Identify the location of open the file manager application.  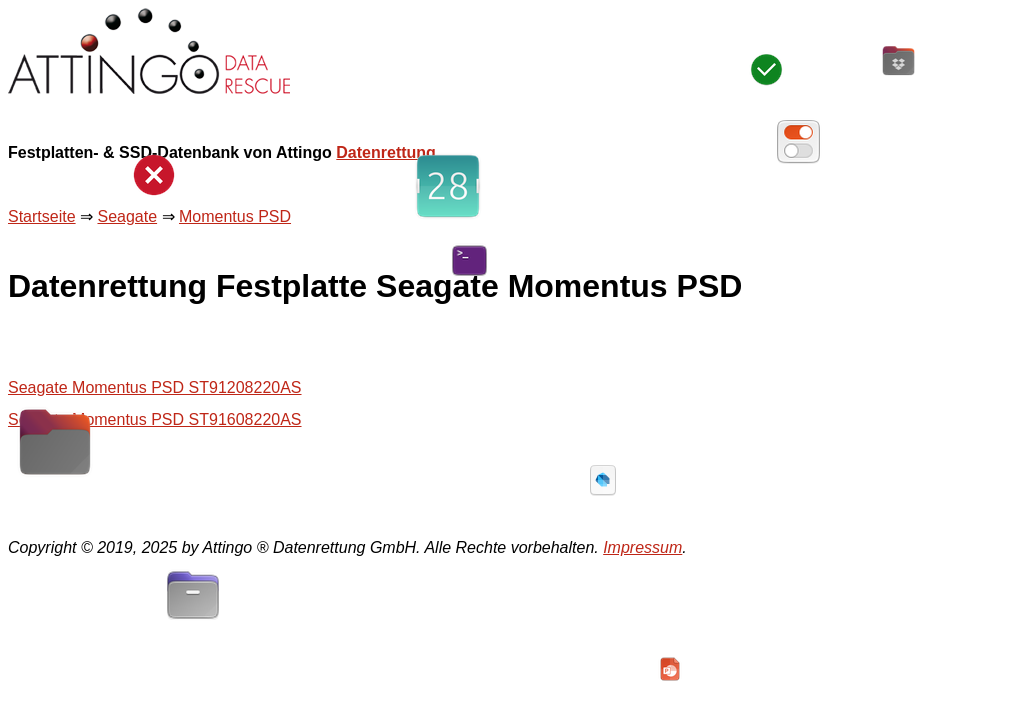
(193, 595).